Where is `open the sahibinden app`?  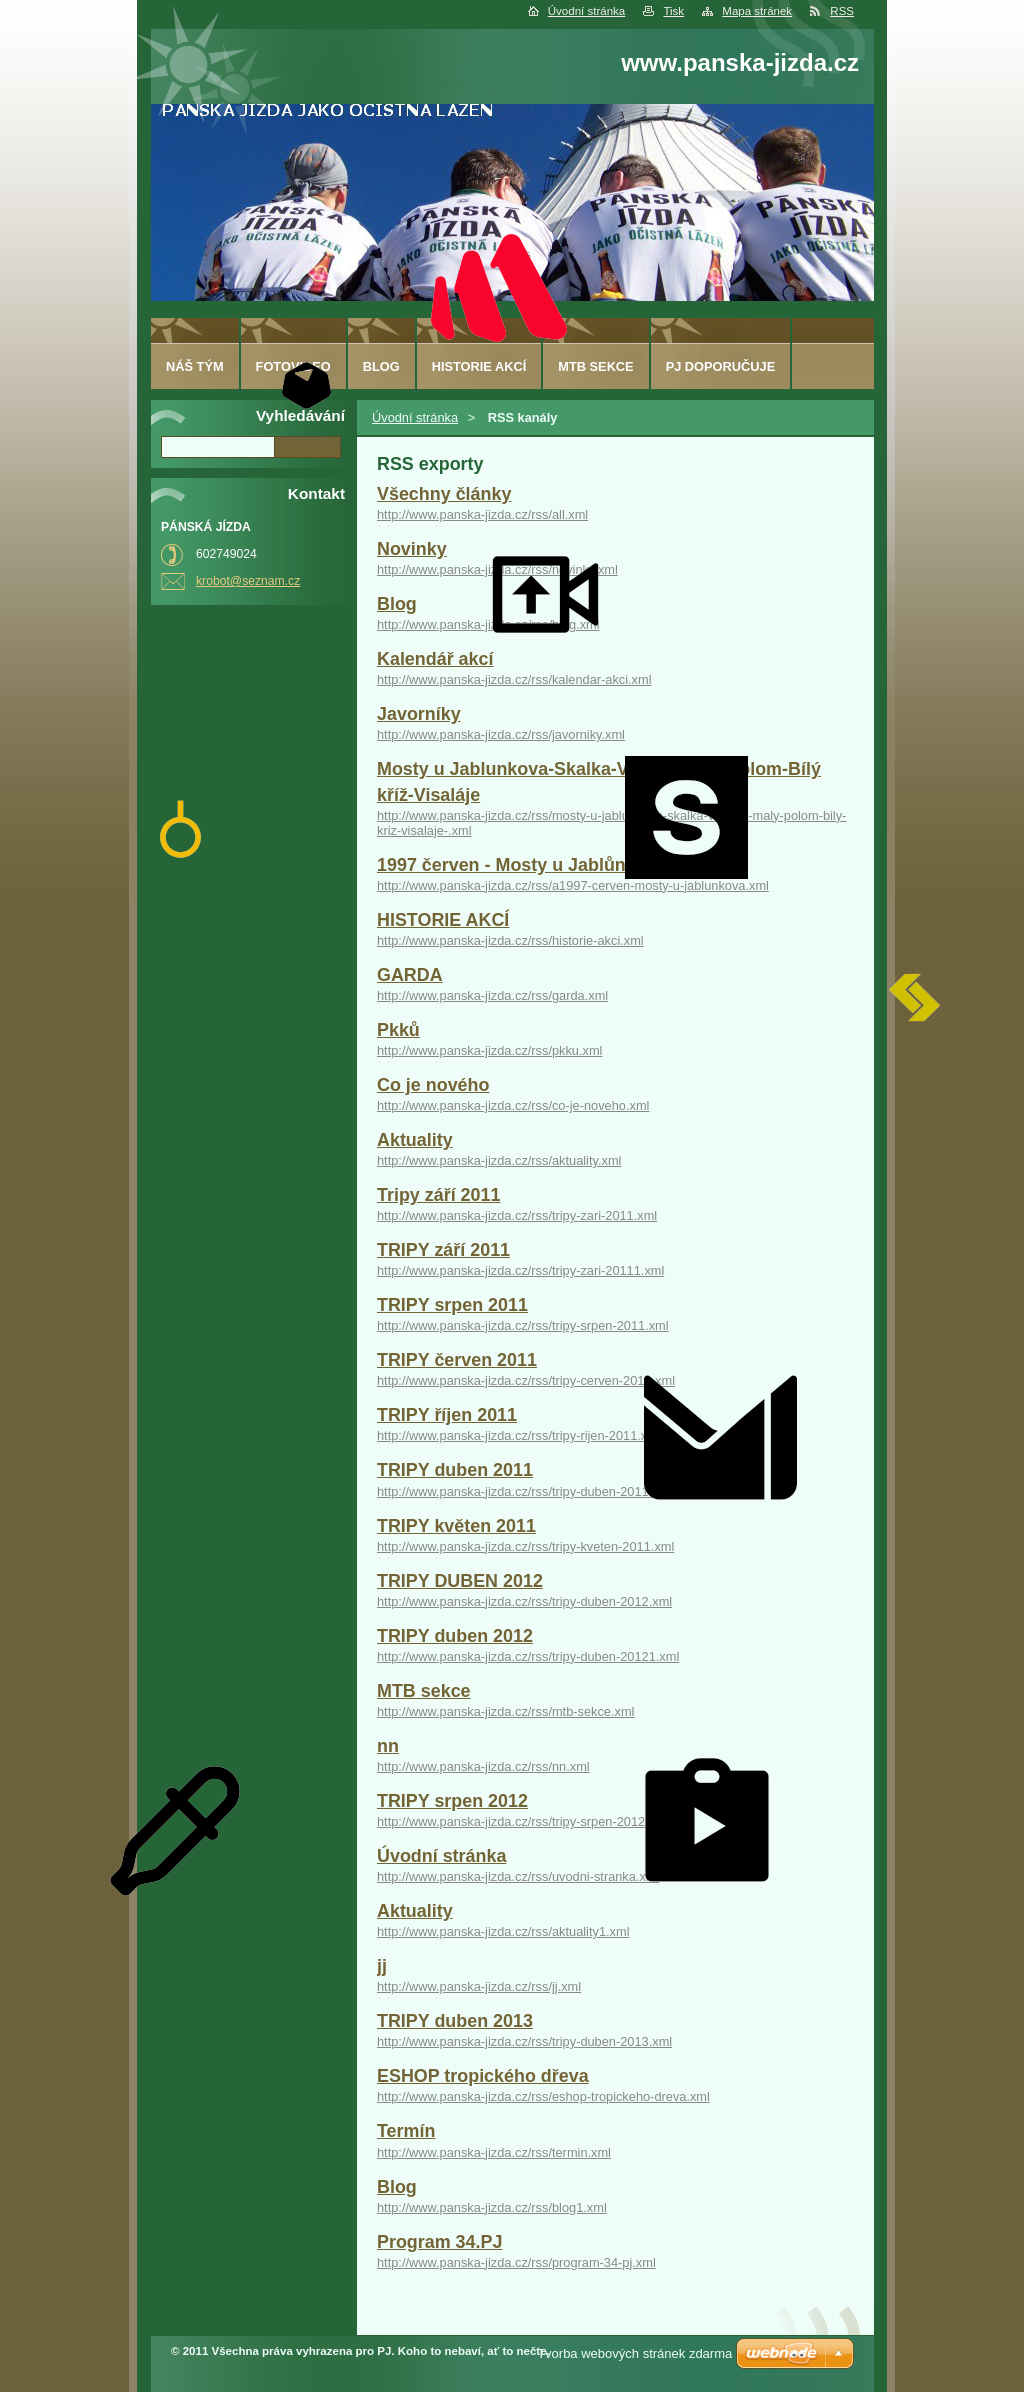 open the sahibinden app is located at coordinates (686, 817).